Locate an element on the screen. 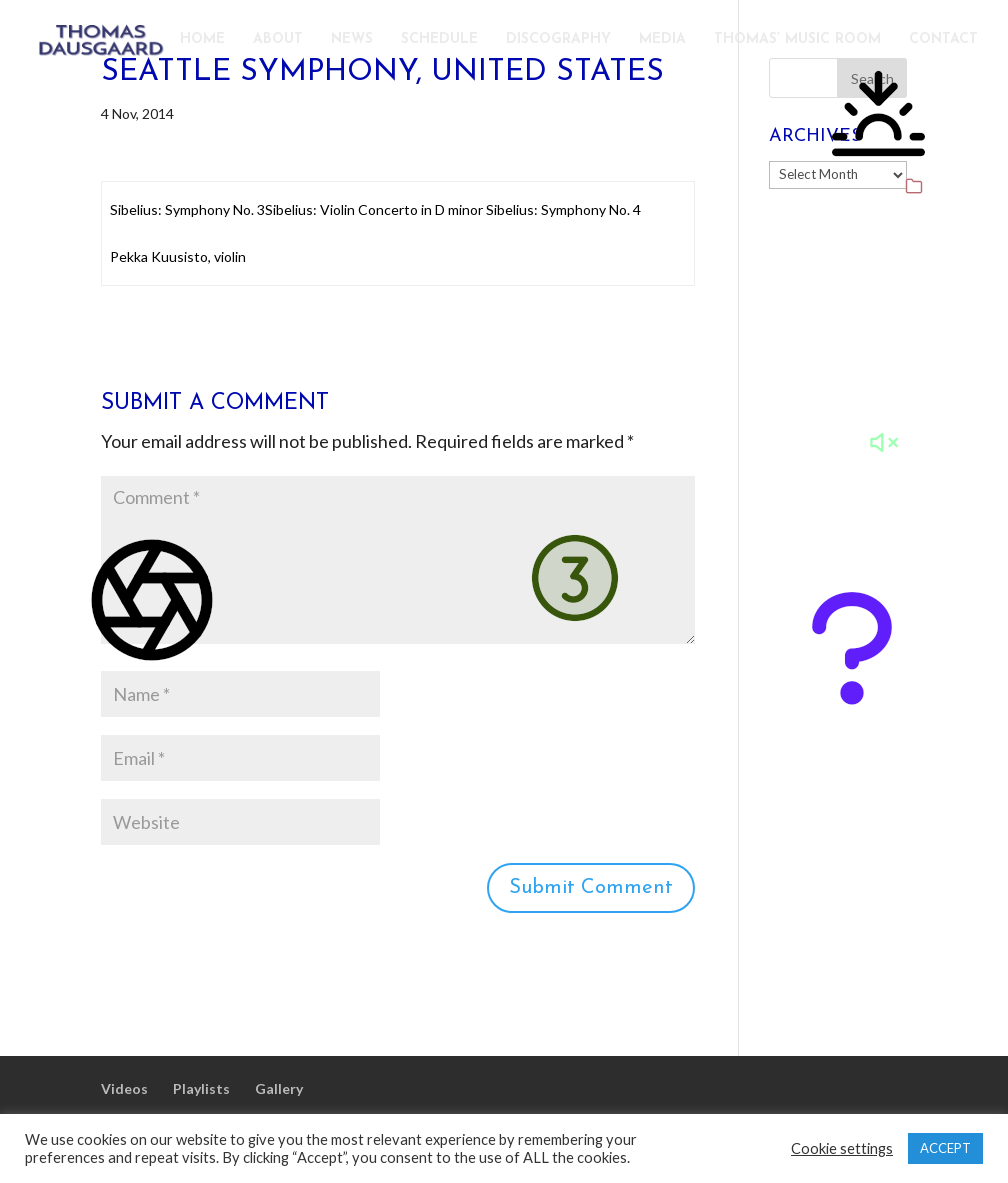 This screenshot has width=1008, height=1183. mute audio or sound is located at coordinates (883, 442).